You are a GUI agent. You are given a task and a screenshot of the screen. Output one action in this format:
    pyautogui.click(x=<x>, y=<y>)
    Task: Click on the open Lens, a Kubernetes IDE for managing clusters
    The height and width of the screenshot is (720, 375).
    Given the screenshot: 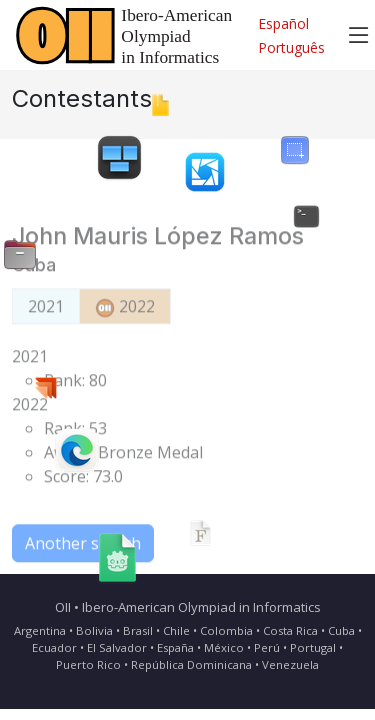 What is the action you would take?
    pyautogui.click(x=205, y=172)
    